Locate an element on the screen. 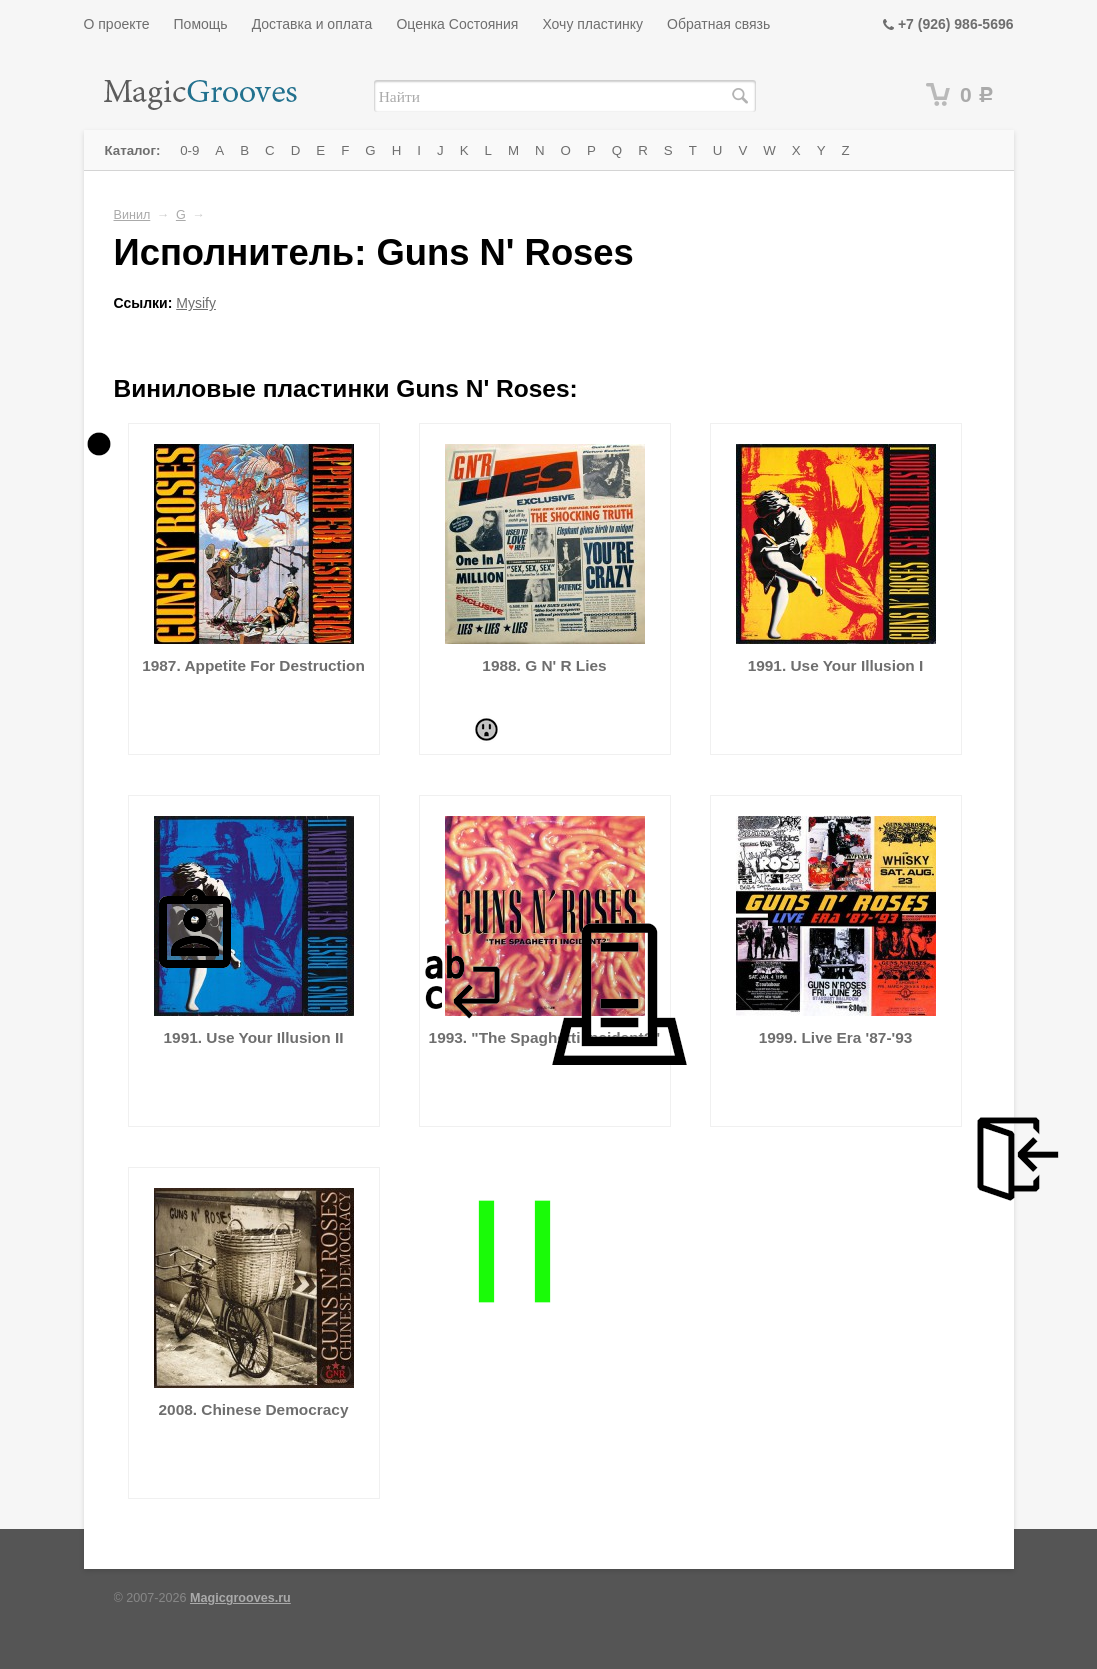  indicates power outlet or electrical socket availability is located at coordinates (486, 729).